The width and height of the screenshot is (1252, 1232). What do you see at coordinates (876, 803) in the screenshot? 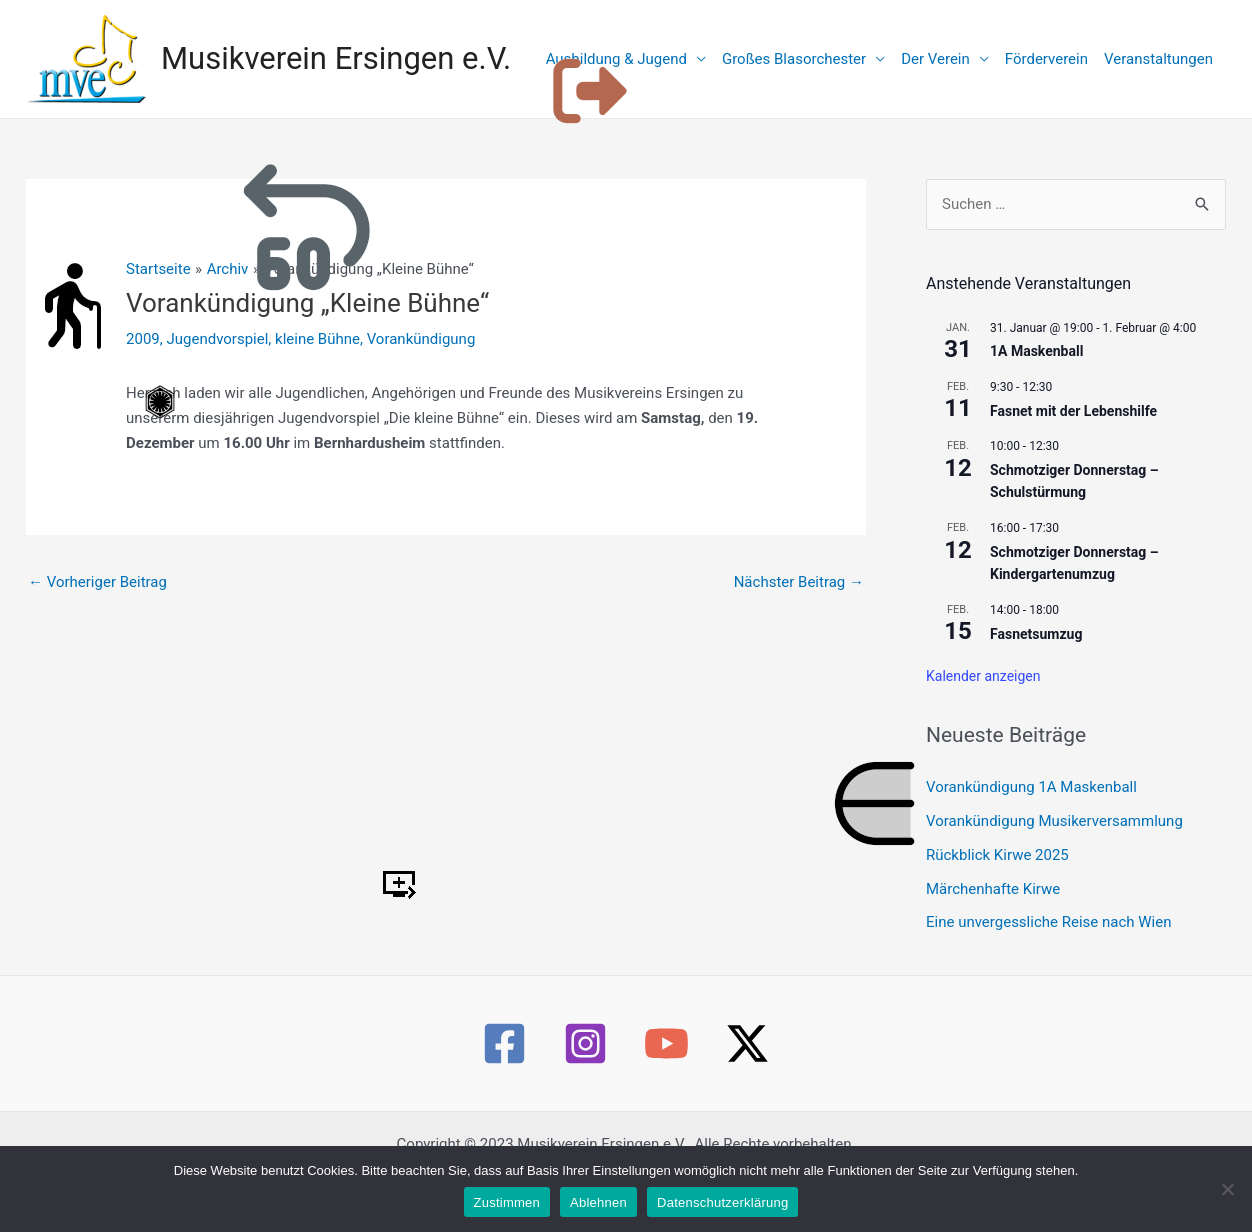
I see `indicates set membership in mathematical notation` at bounding box center [876, 803].